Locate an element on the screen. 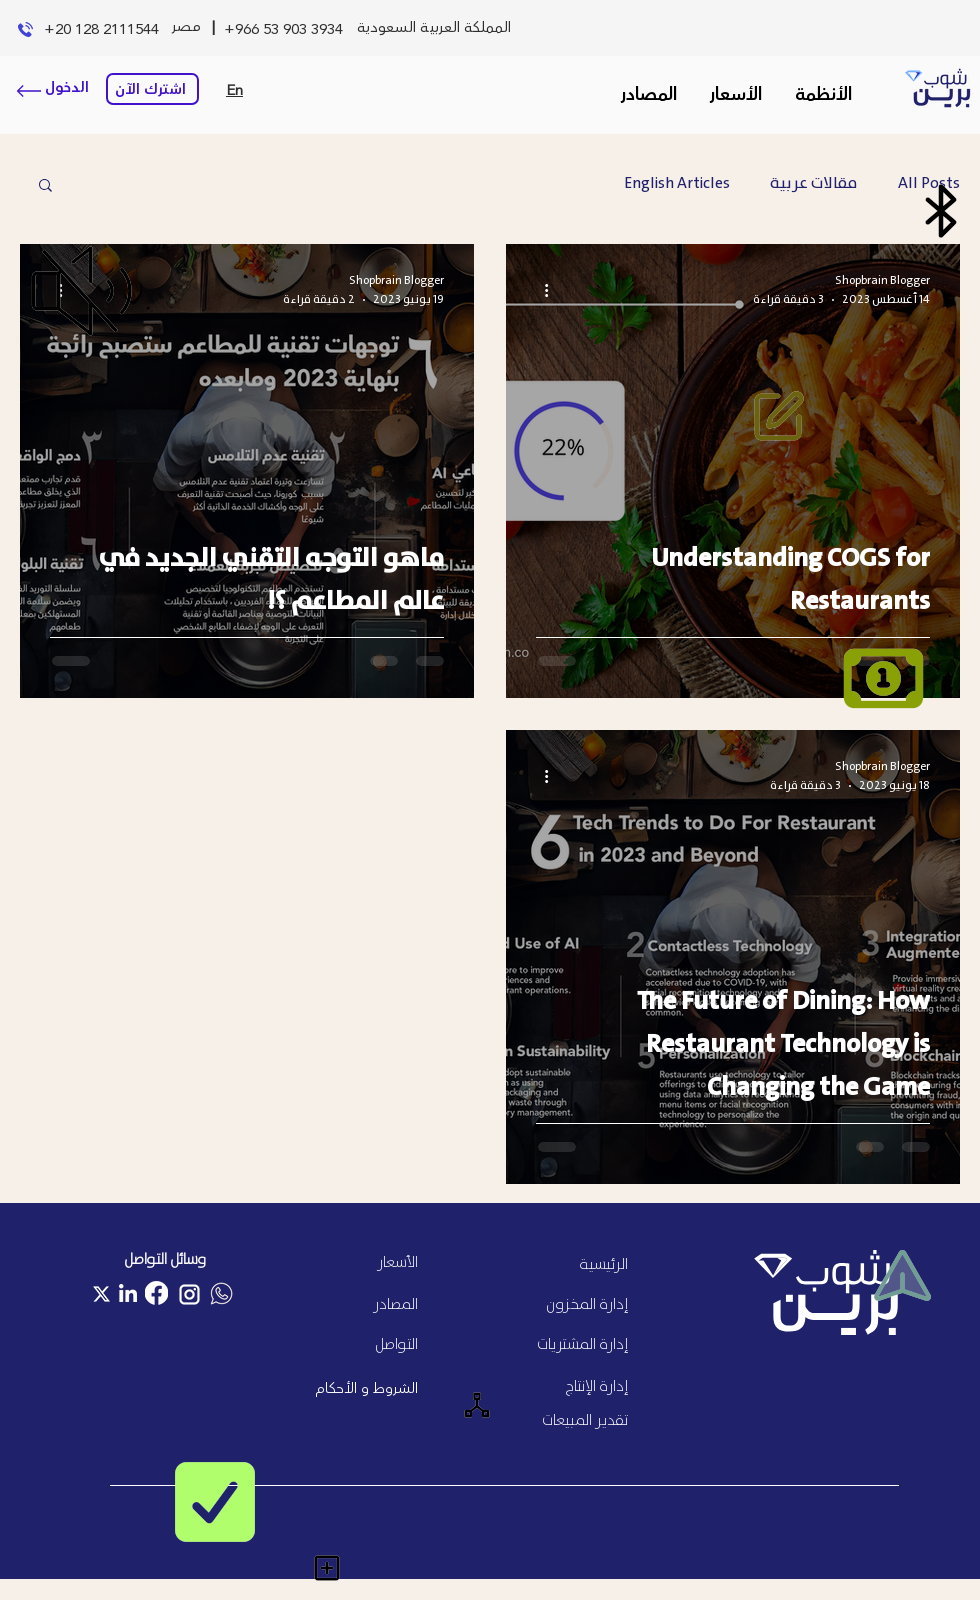 This screenshot has height=1600, width=980. mark task as complete is located at coordinates (215, 1502).